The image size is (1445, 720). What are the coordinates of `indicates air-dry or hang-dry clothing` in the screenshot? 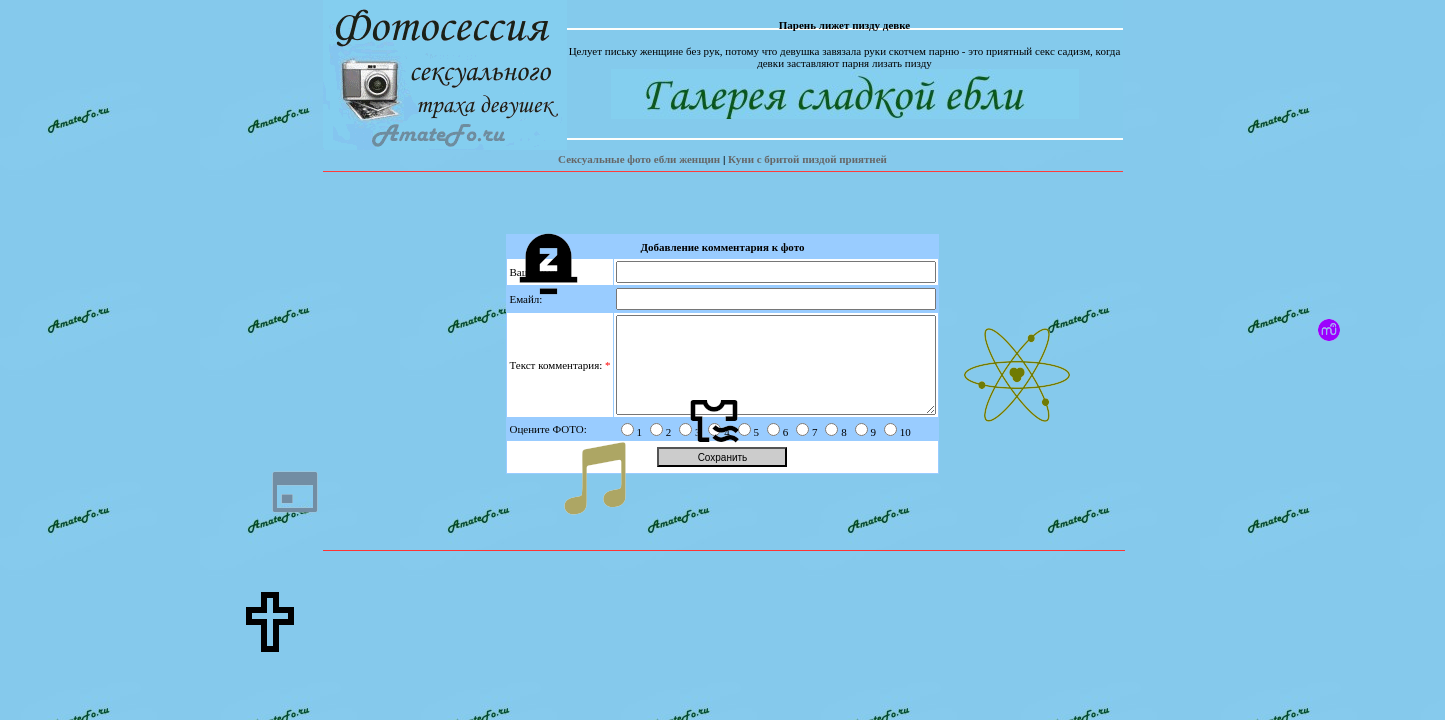 It's located at (714, 421).